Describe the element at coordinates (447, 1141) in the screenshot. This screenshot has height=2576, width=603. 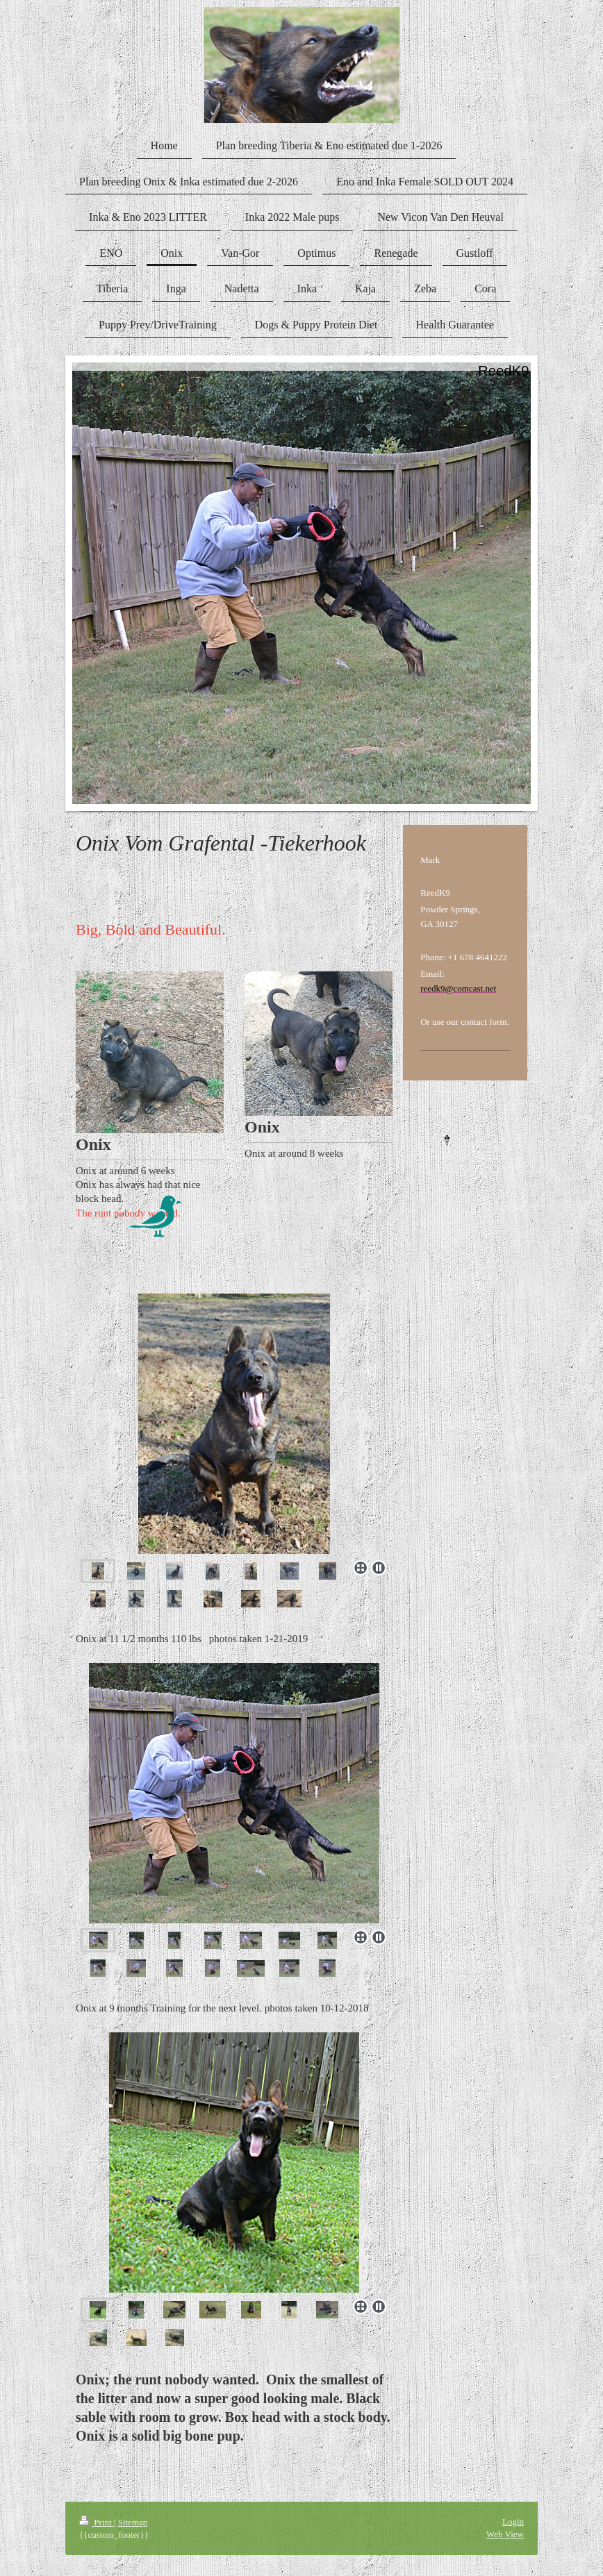
I see `dessert or sweet treats category` at that location.